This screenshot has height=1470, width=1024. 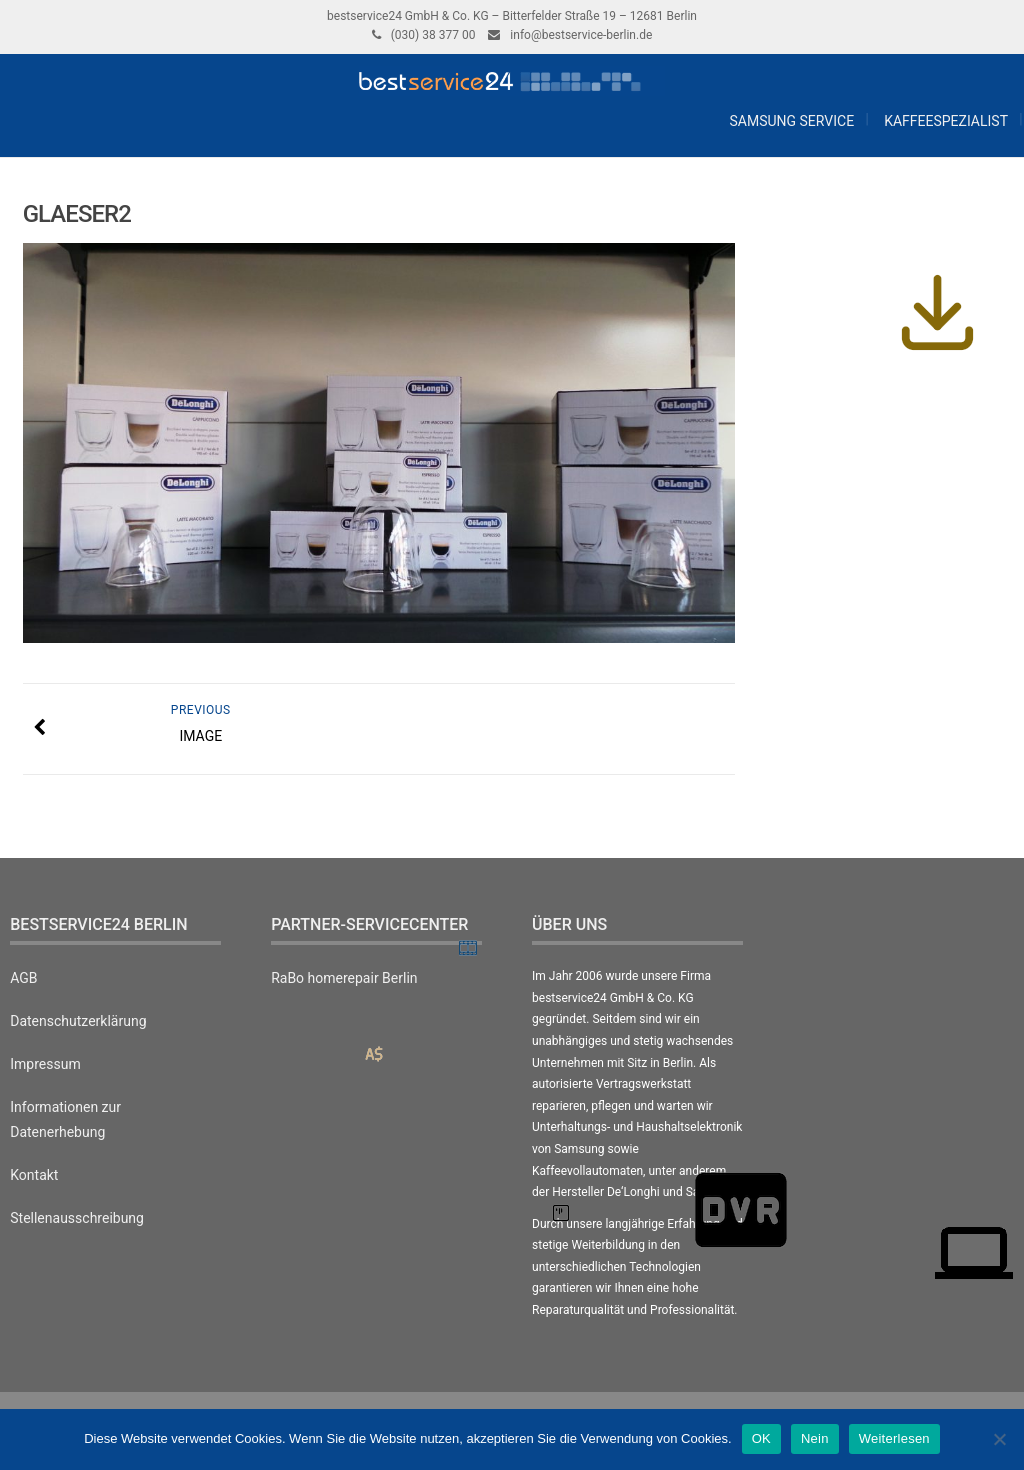 What do you see at coordinates (468, 948) in the screenshot?
I see `view video or film content` at bounding box center [468, 948].